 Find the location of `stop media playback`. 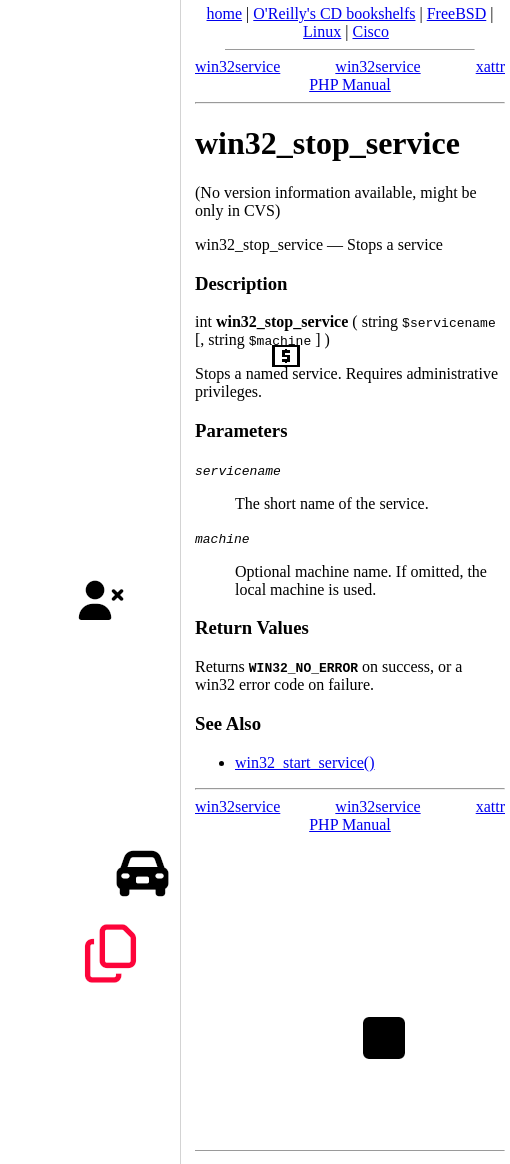

stop media playback is located at coordinates (384, 1038).